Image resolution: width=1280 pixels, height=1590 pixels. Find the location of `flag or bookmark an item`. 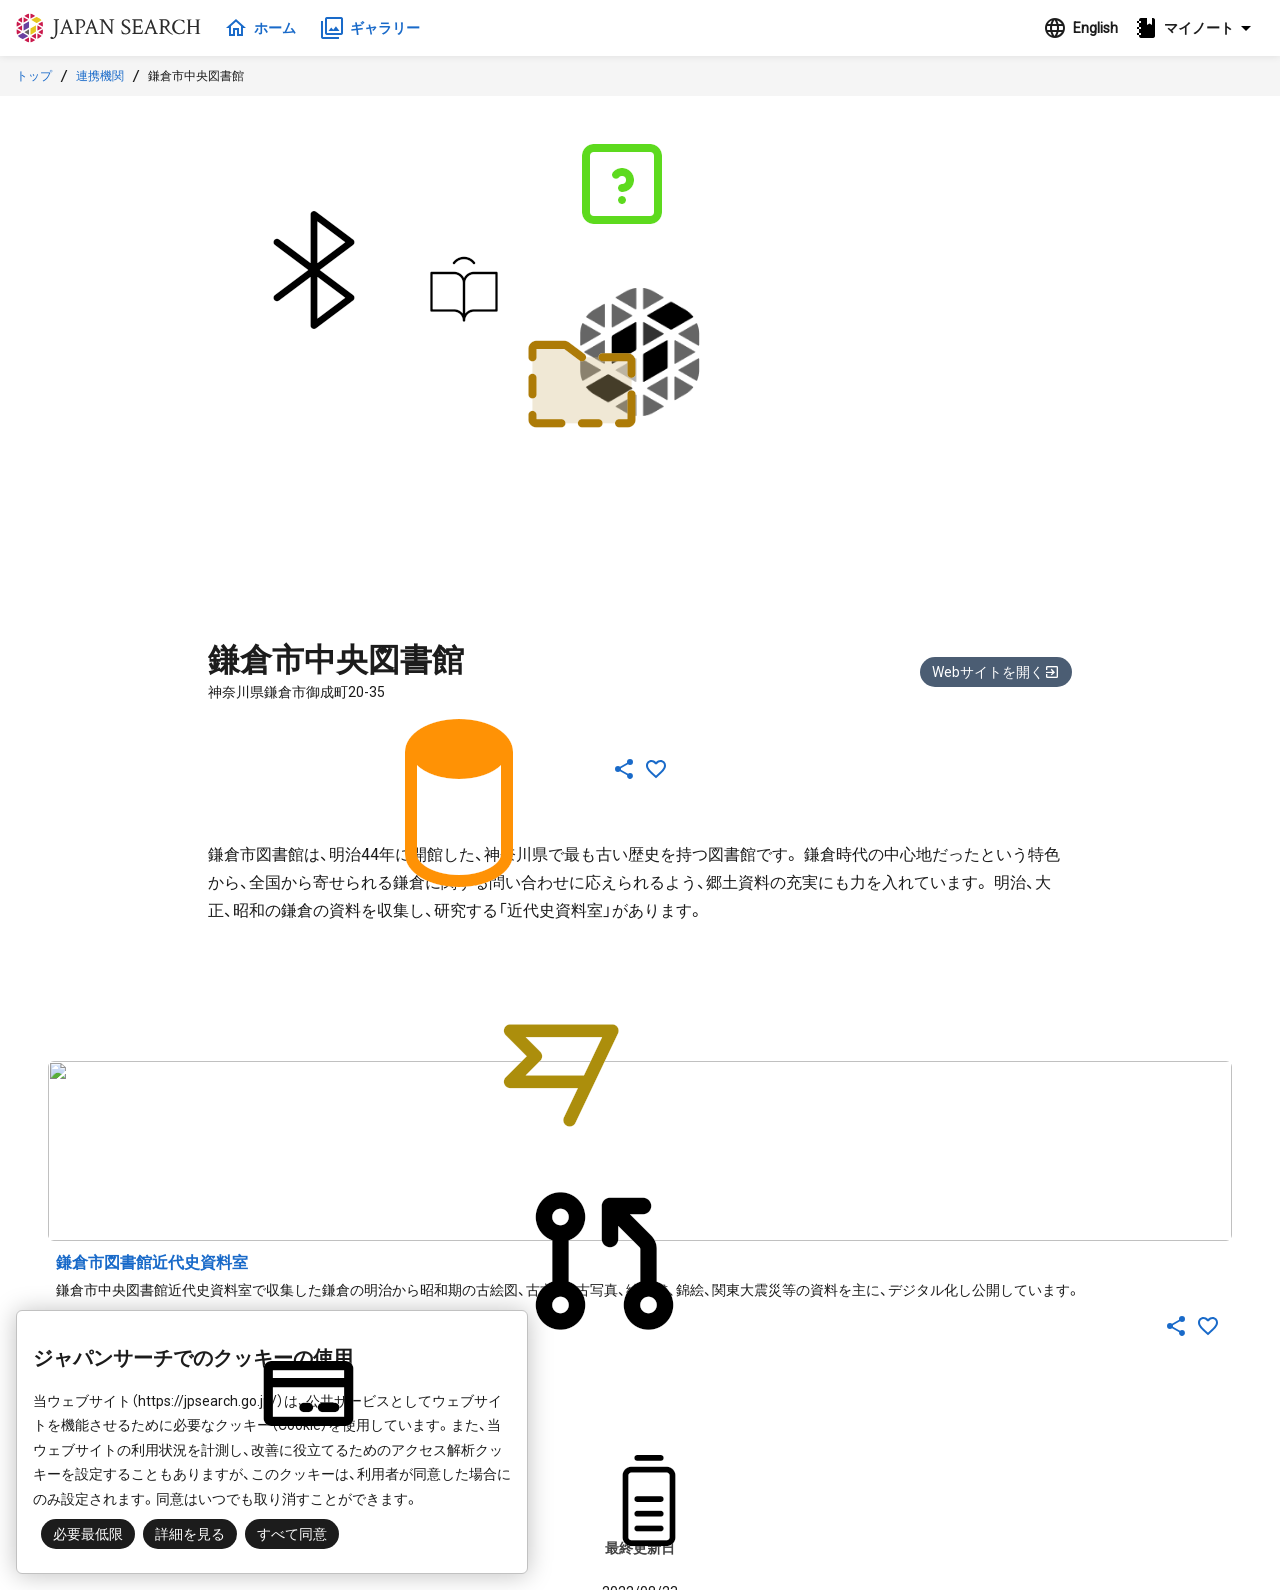

flag or bookmark an item is located at coordinates (557, 1069).